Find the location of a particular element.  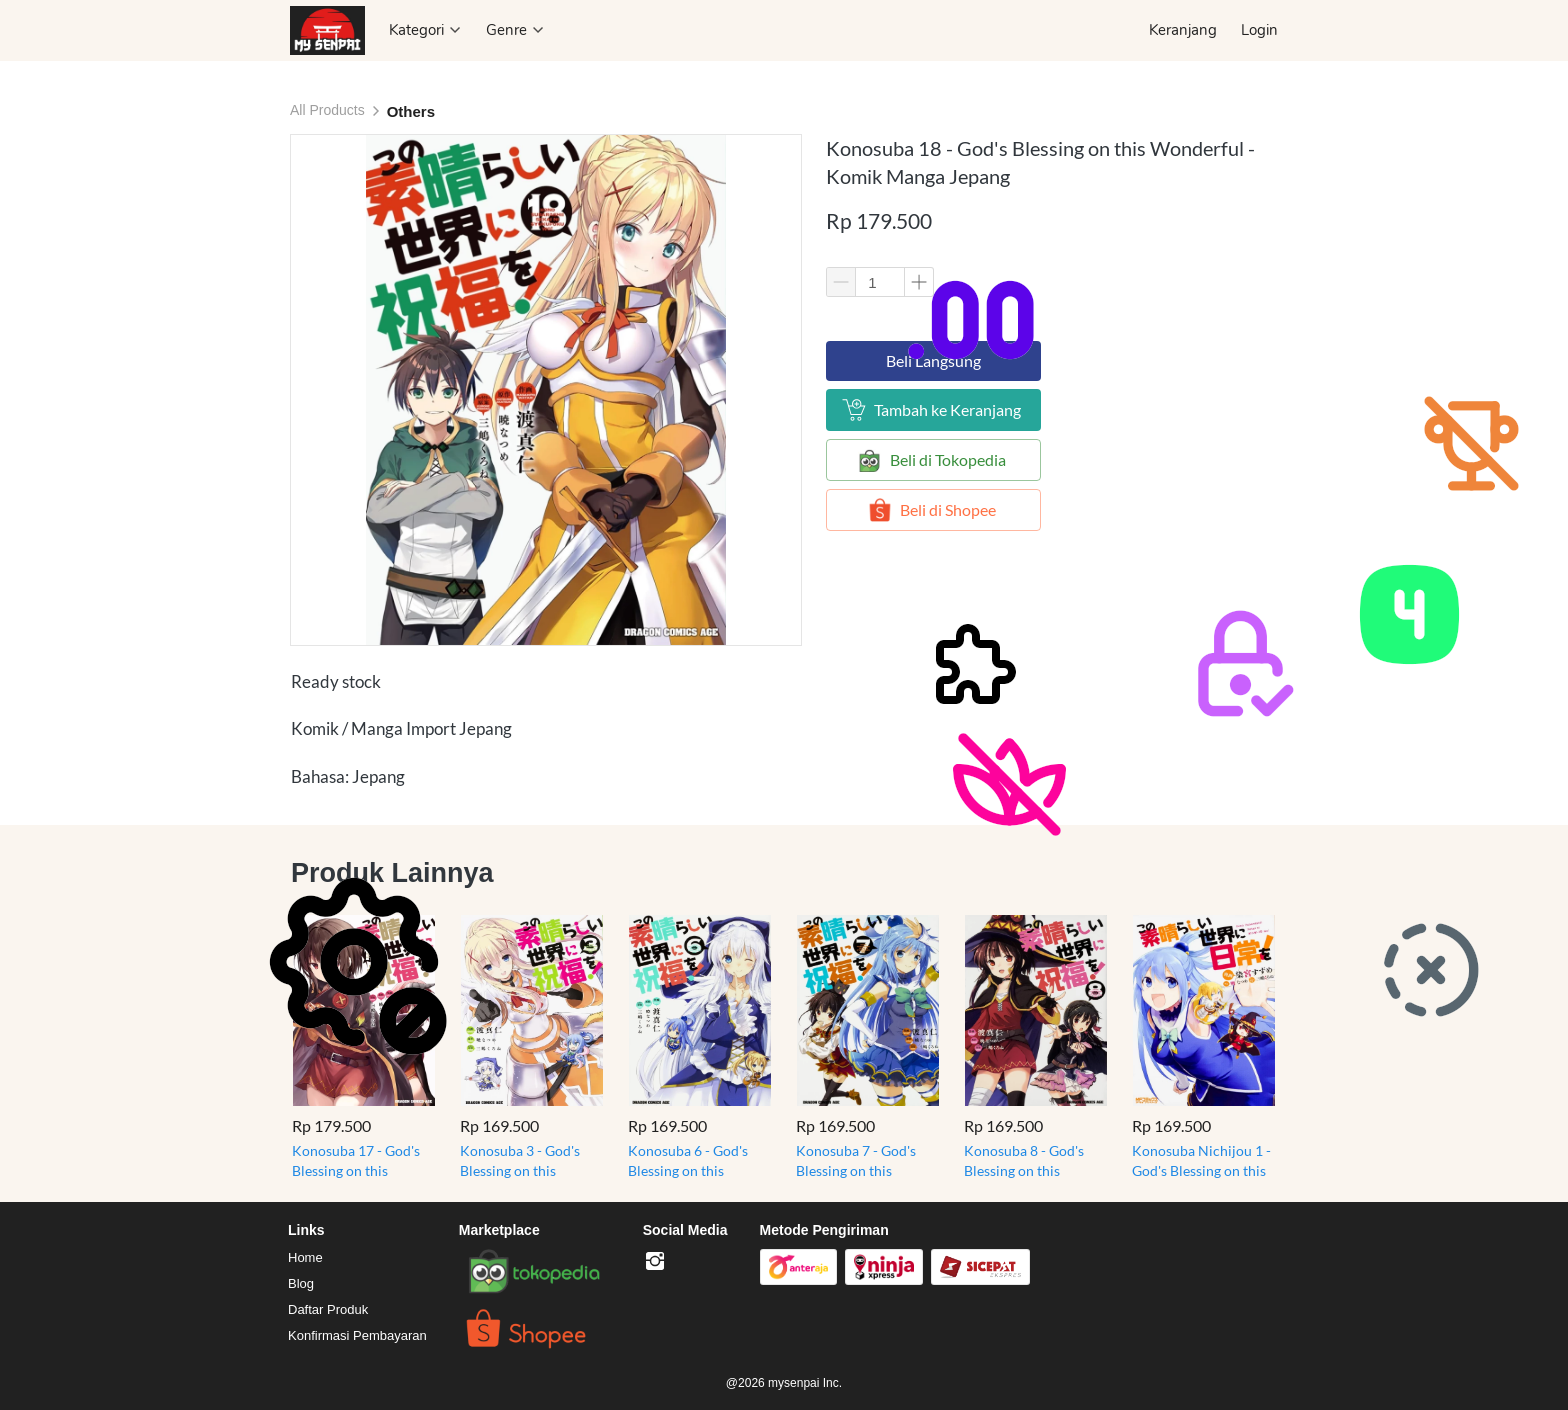

indicates step 4 in a multi-step process is located at coordinates (1409, 614).